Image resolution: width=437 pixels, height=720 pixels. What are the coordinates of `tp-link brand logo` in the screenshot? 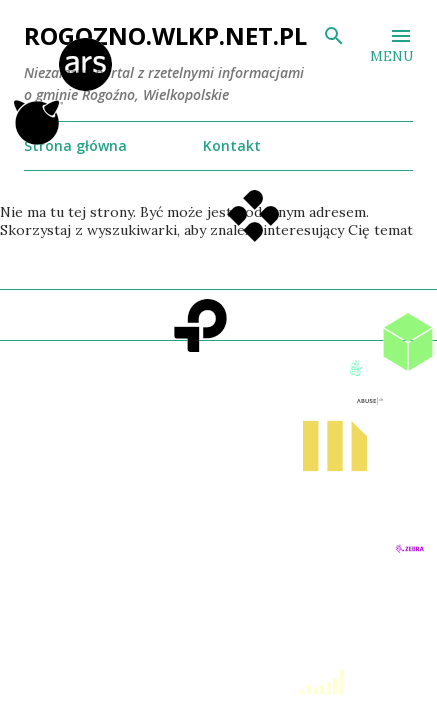 It's located at (200, 325).